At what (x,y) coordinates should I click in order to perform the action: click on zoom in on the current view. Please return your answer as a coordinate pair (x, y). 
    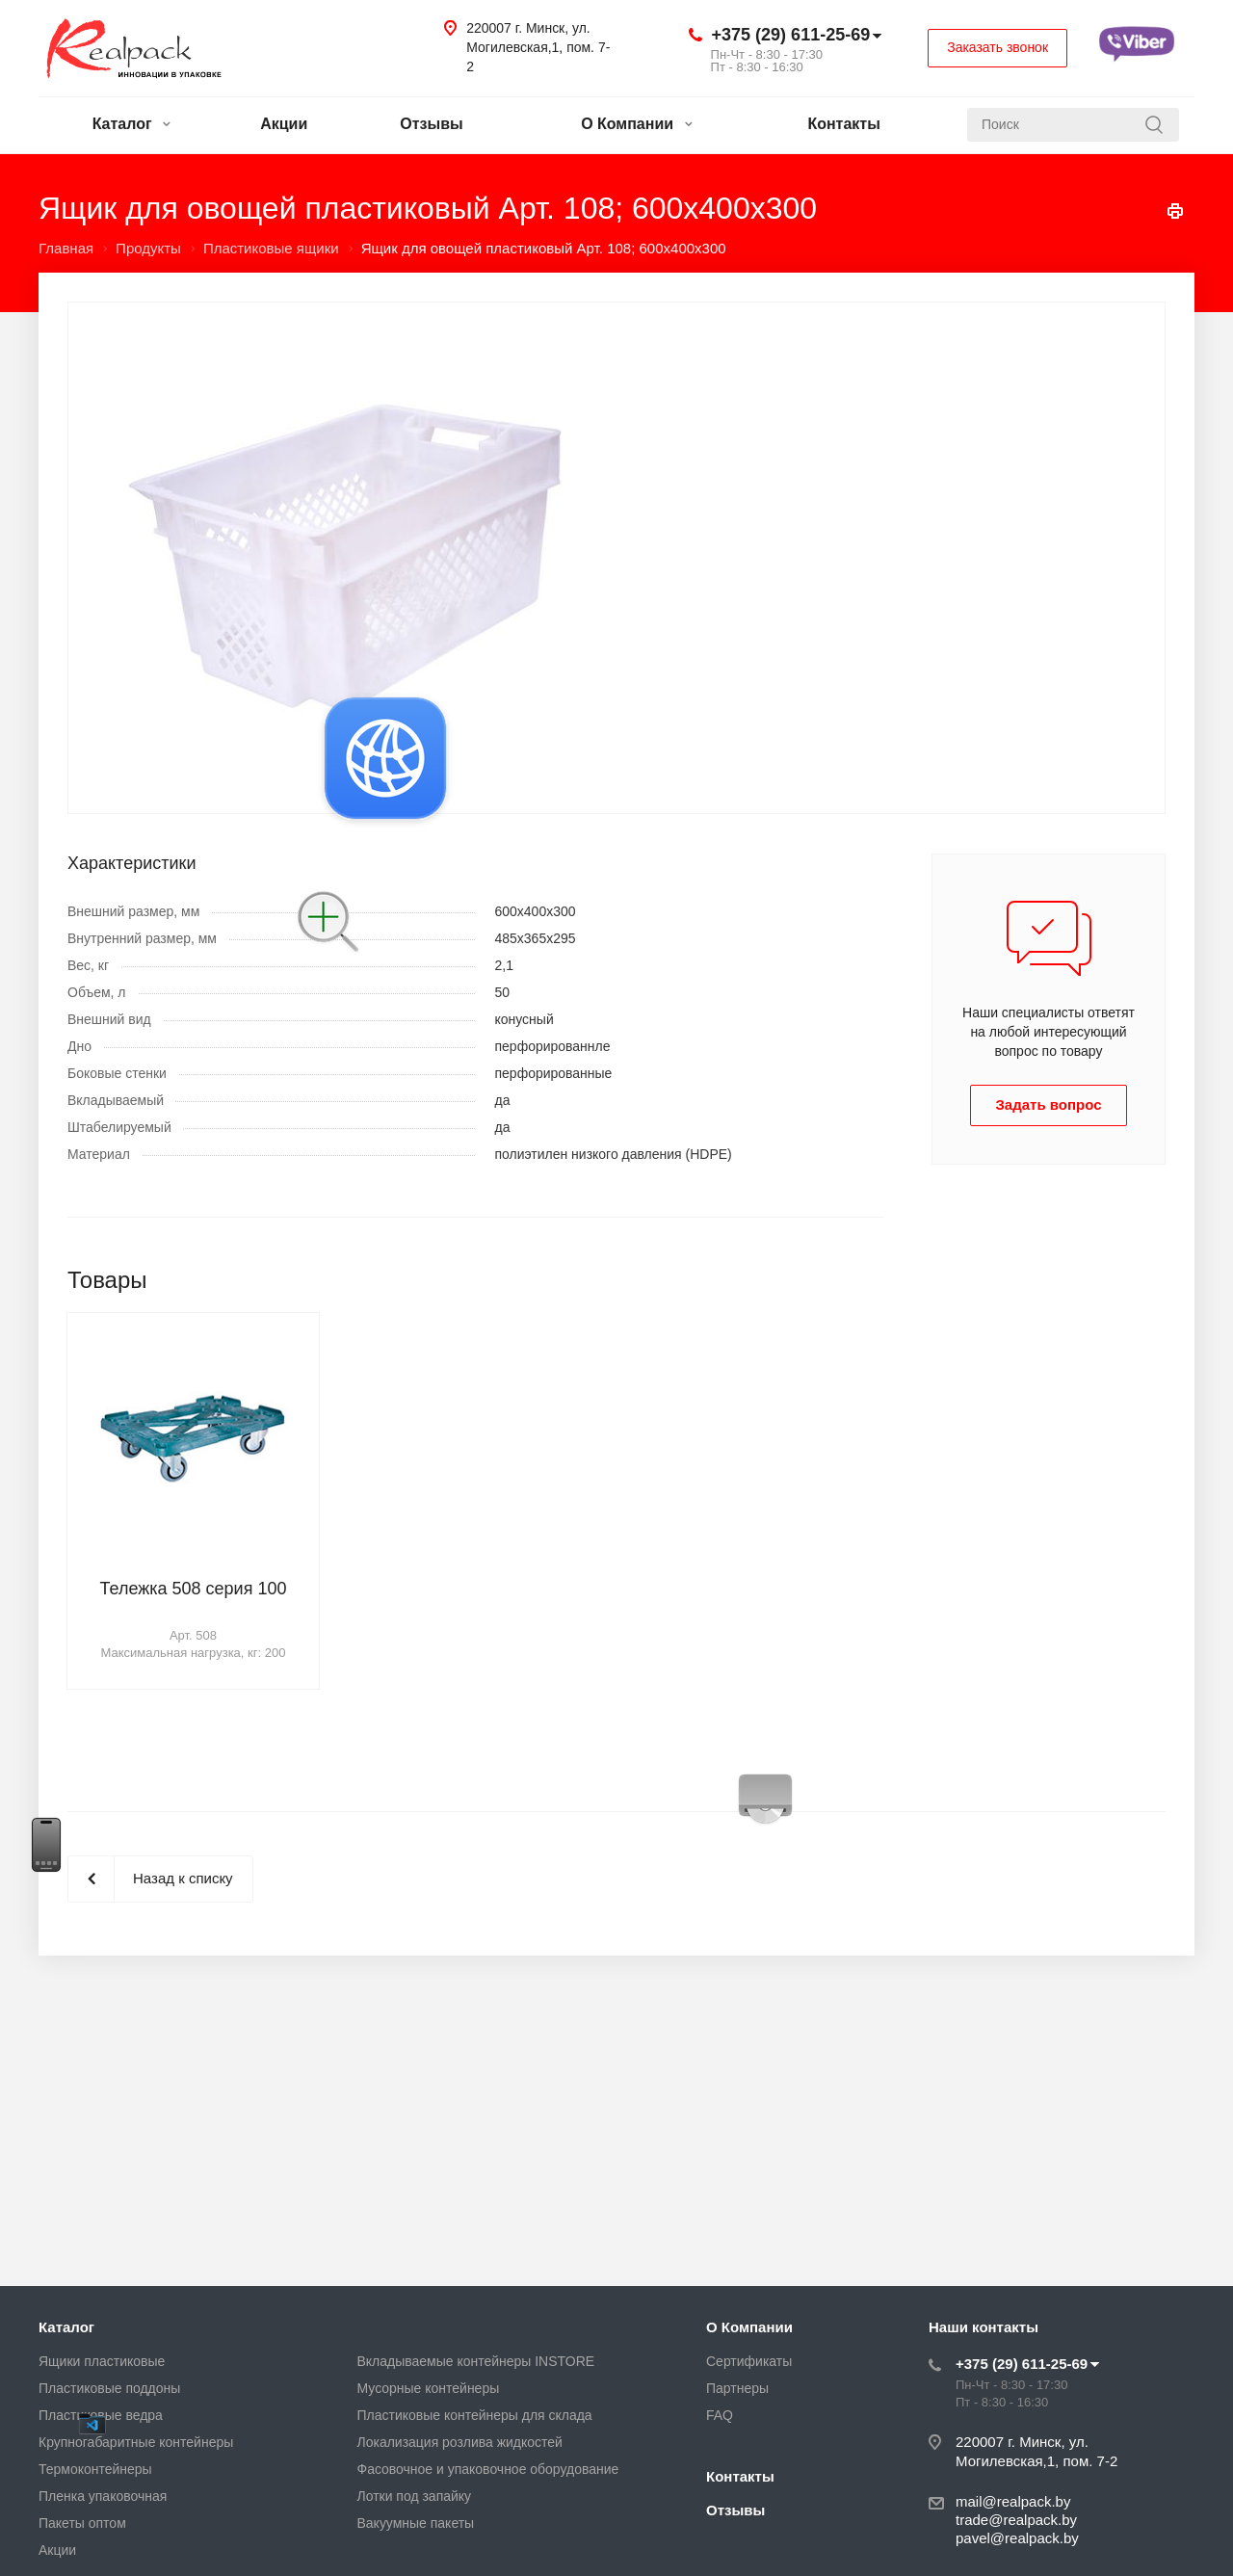
    Looking at the image, I should click on (328, 921).